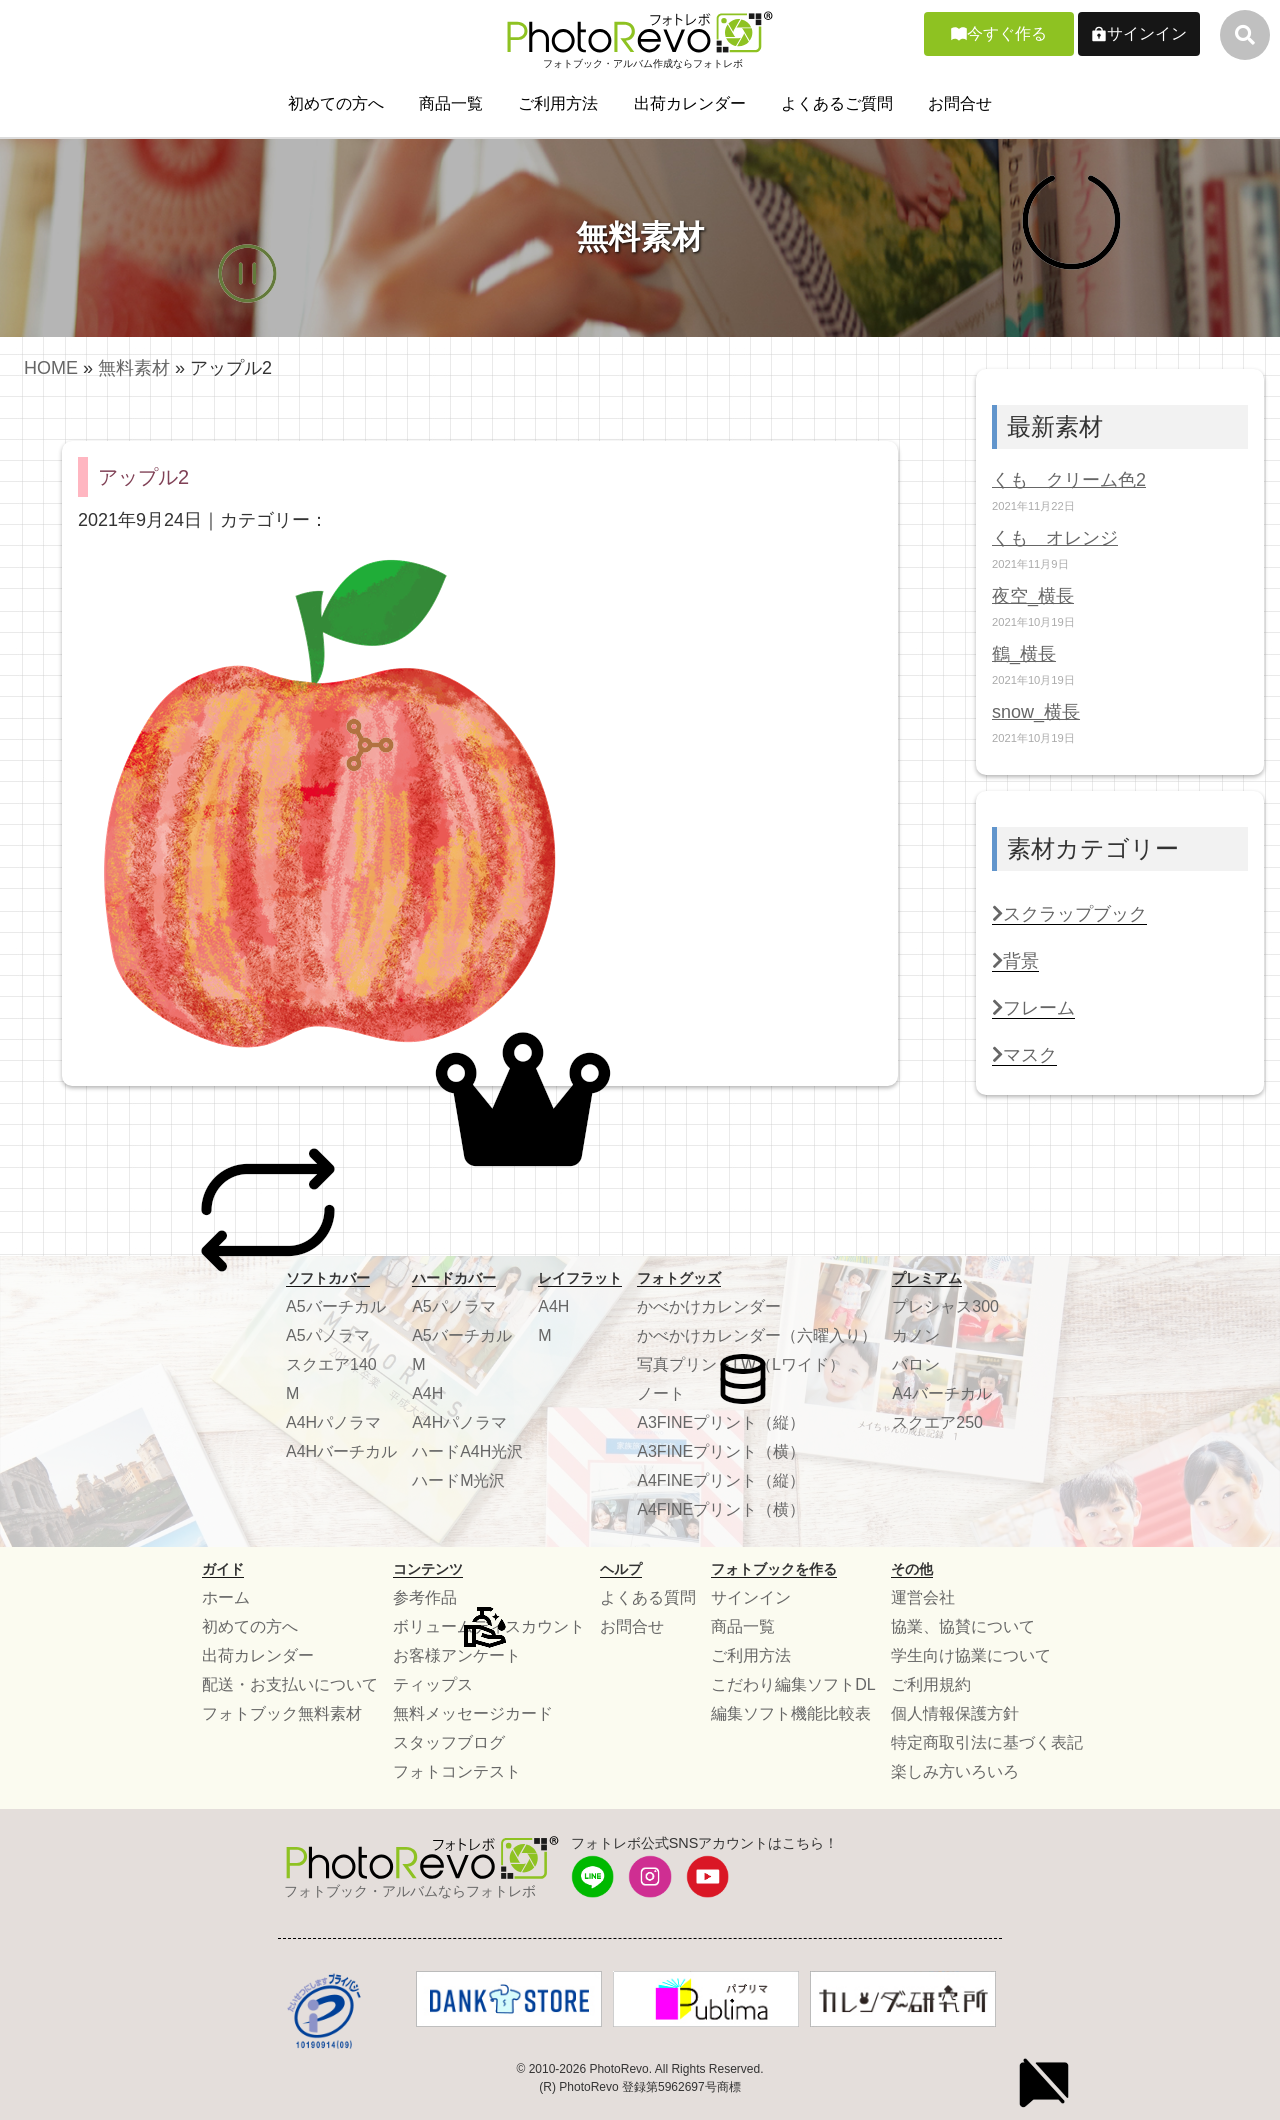 This screenshot has width=1280, height=2120. What do you see at coordinates (370, 745) in the screenshot?
I see `select or switch AI model` at bounding box center [370, 745].